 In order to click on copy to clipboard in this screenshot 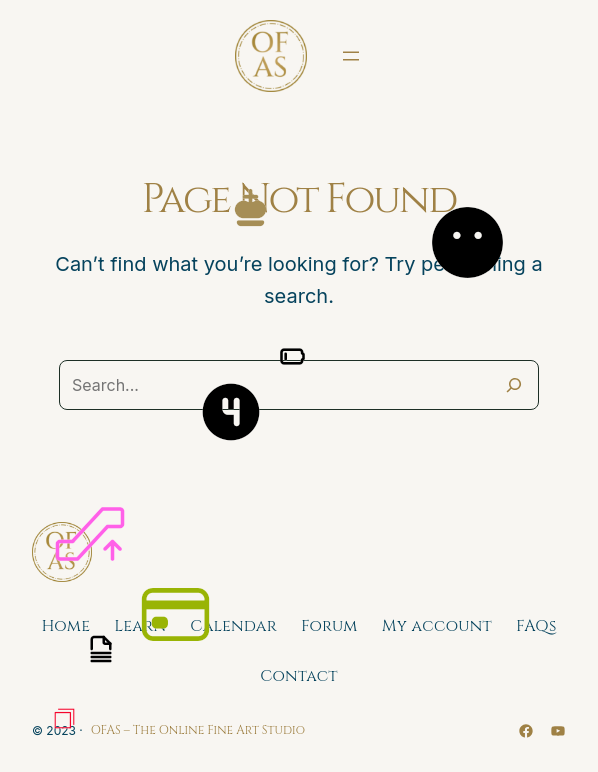, I will do `click(64, 718)`.